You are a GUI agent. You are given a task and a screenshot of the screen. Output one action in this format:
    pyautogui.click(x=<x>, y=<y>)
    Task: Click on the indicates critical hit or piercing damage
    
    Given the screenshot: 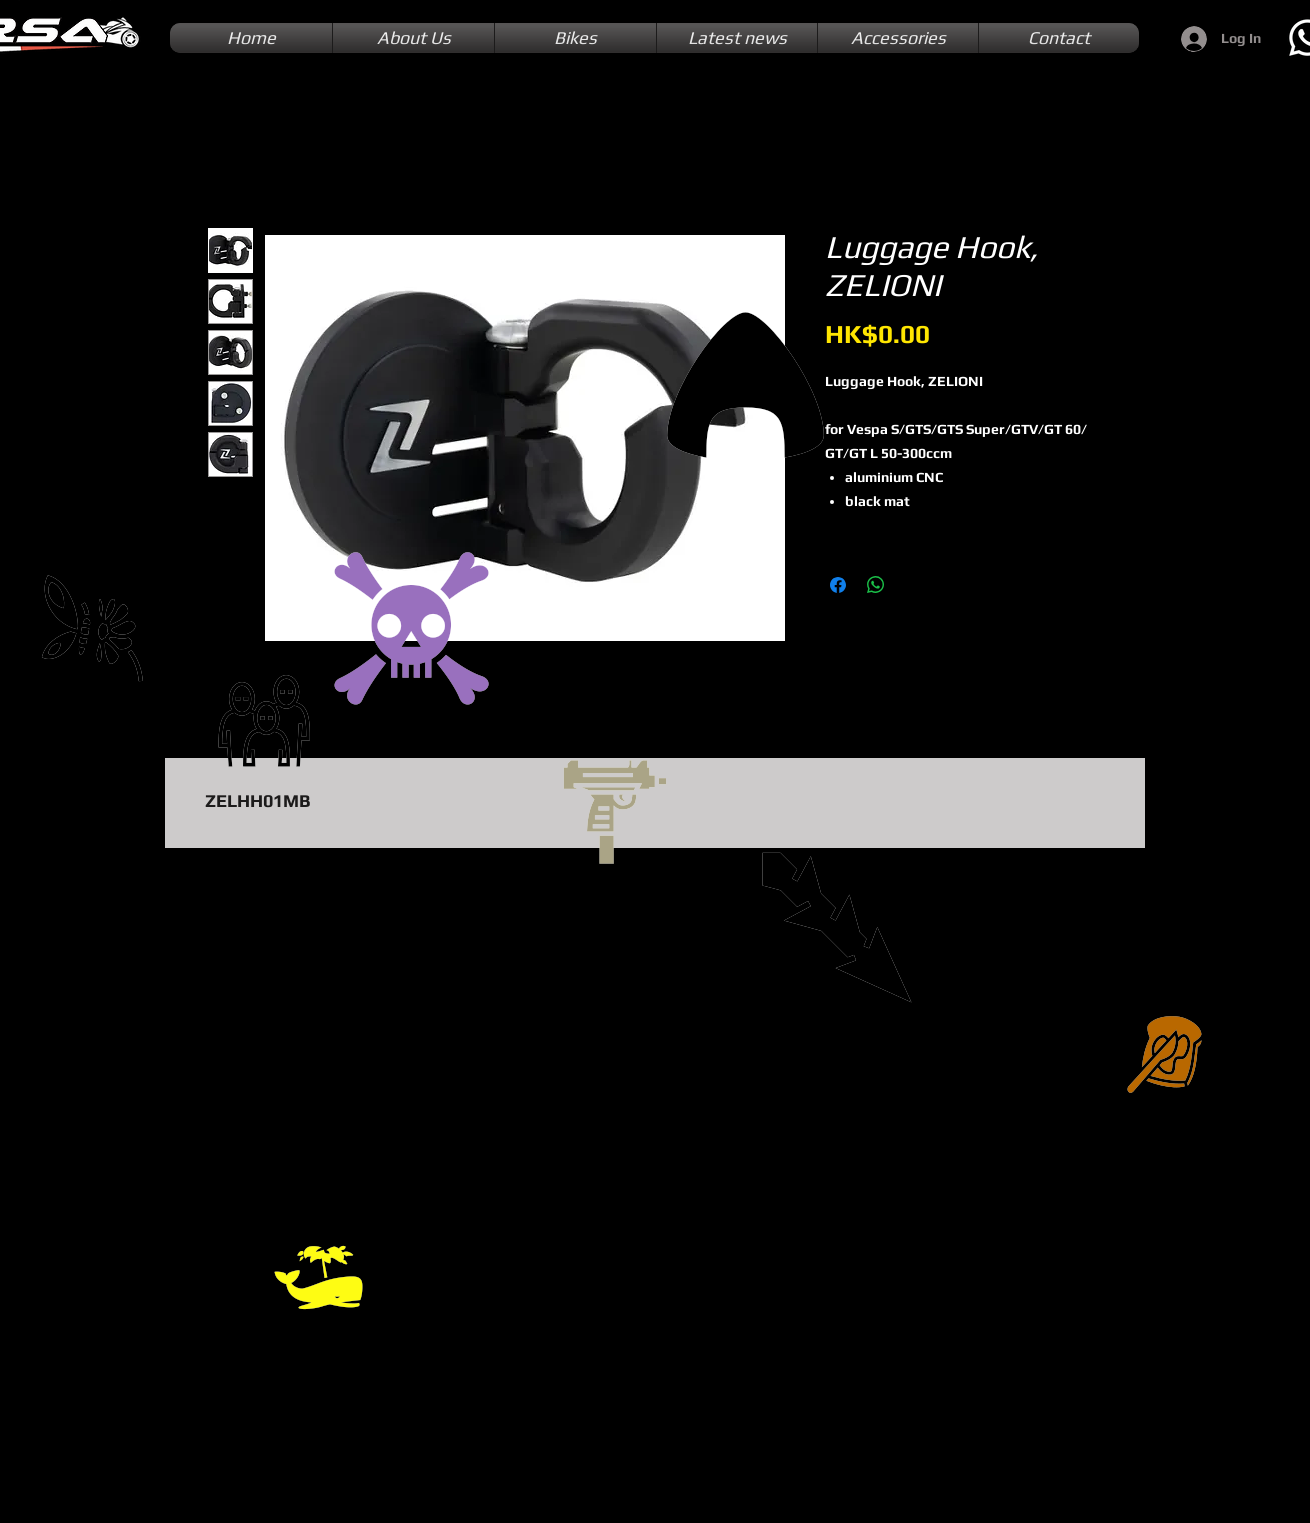 What is the action you would take?
    pyautogui.click(x=838, y=928)
    